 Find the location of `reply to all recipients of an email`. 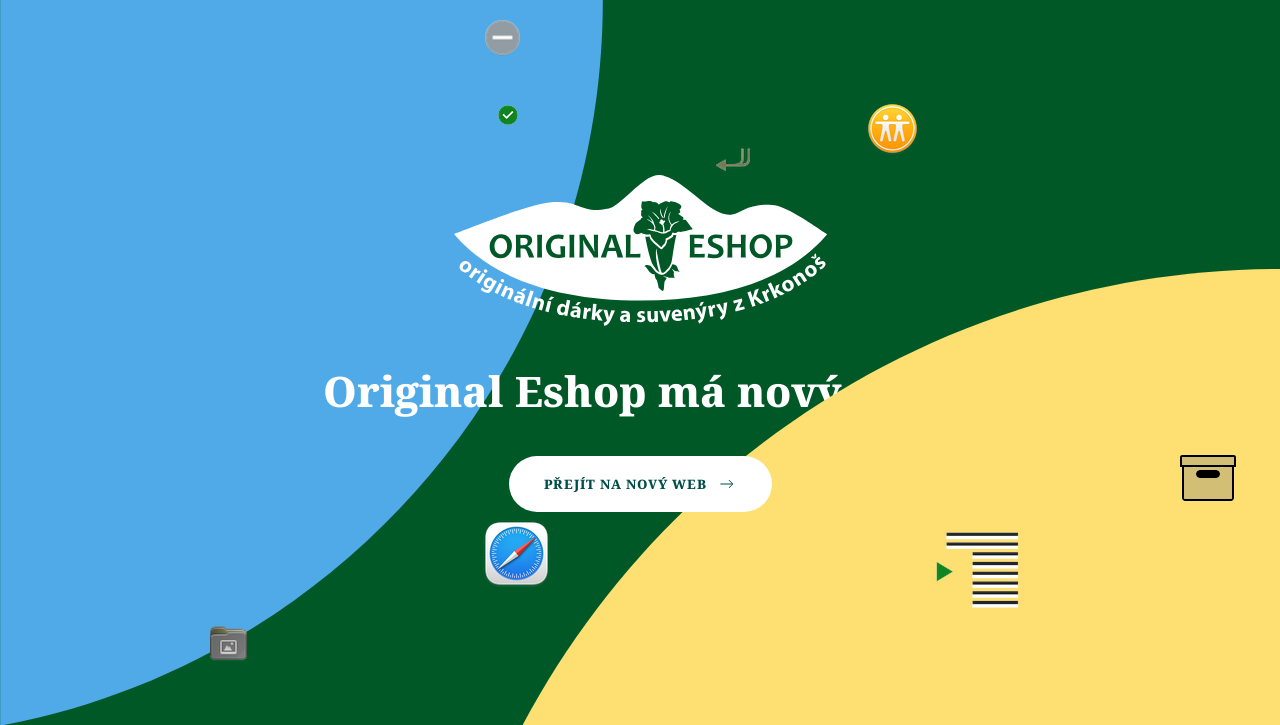

reply to all recipients of an email is located at coordinates (732, 157).